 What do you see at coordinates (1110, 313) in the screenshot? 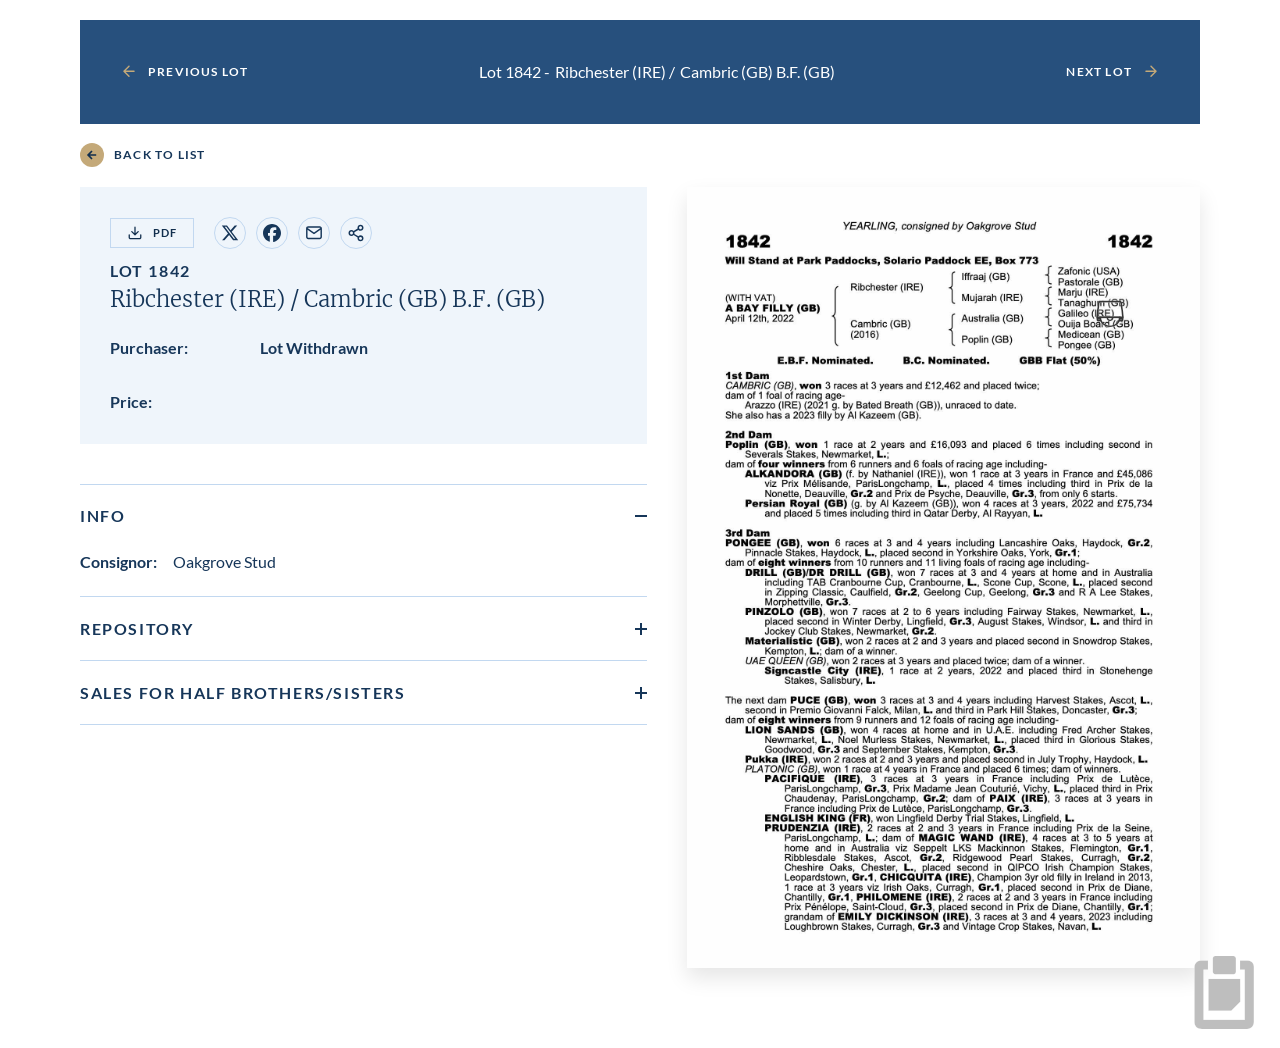
I see `access optical disc drive` at bounding box center [1110, 313].